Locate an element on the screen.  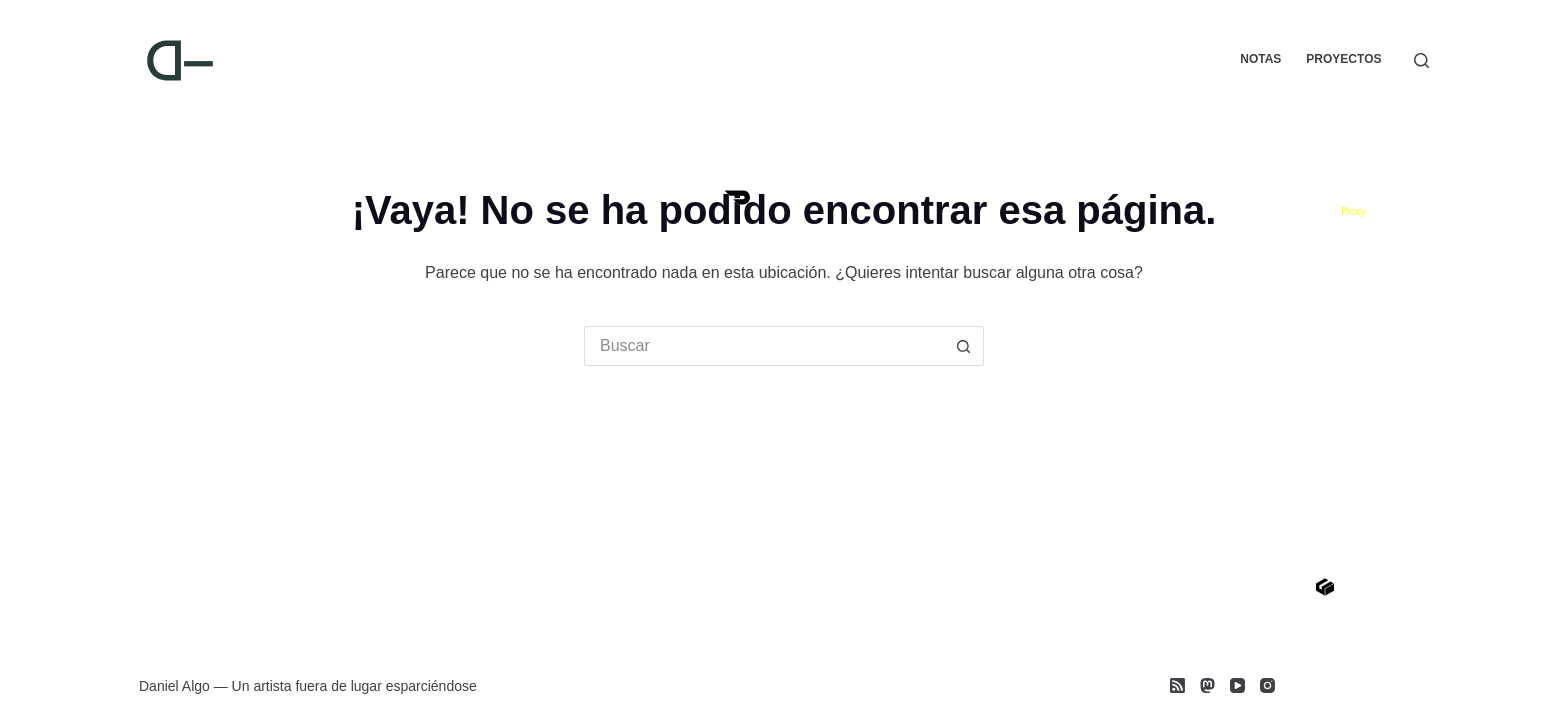
open the DoorDash app is located at coordinates (737, 197).